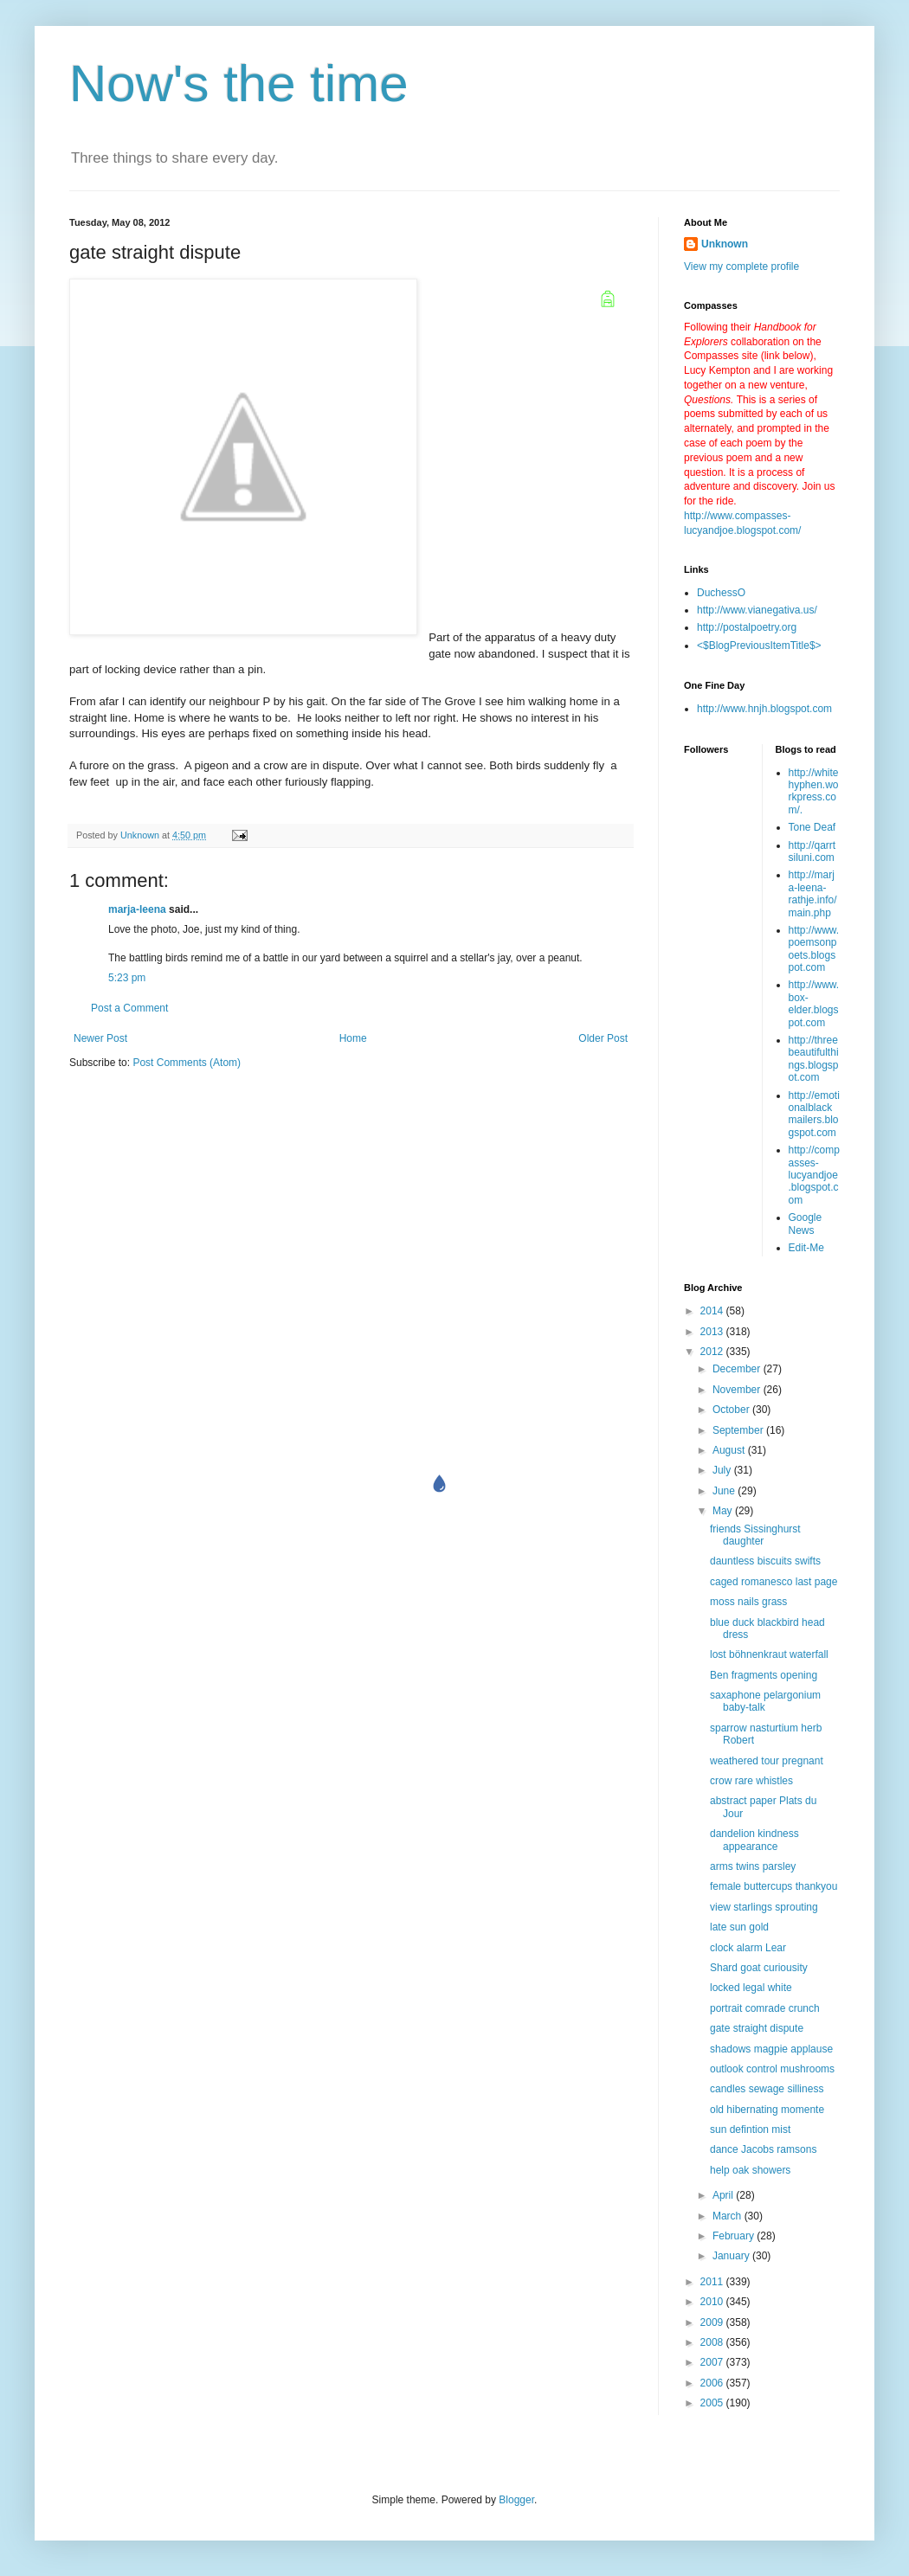 This screenshot has height=2576, width=909. What do you see at coordinates (439, 1483) in the screenshot?
I see `indicates water usage or hydration tracking` at bounding box center [439, 1483].